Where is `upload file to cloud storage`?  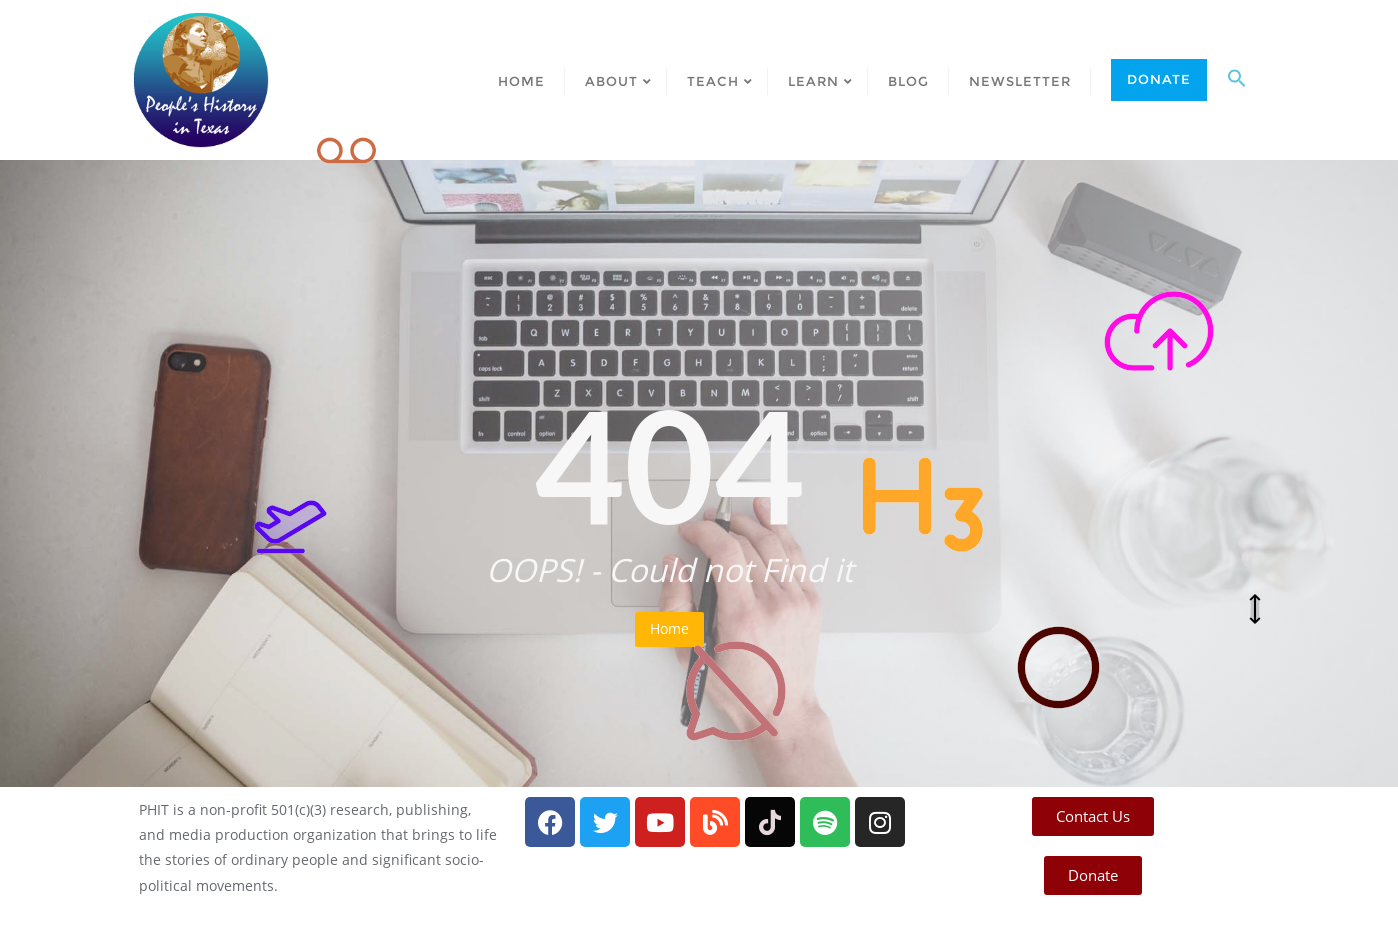
upload file to cloud storage is located at coordinates (1159, 331).